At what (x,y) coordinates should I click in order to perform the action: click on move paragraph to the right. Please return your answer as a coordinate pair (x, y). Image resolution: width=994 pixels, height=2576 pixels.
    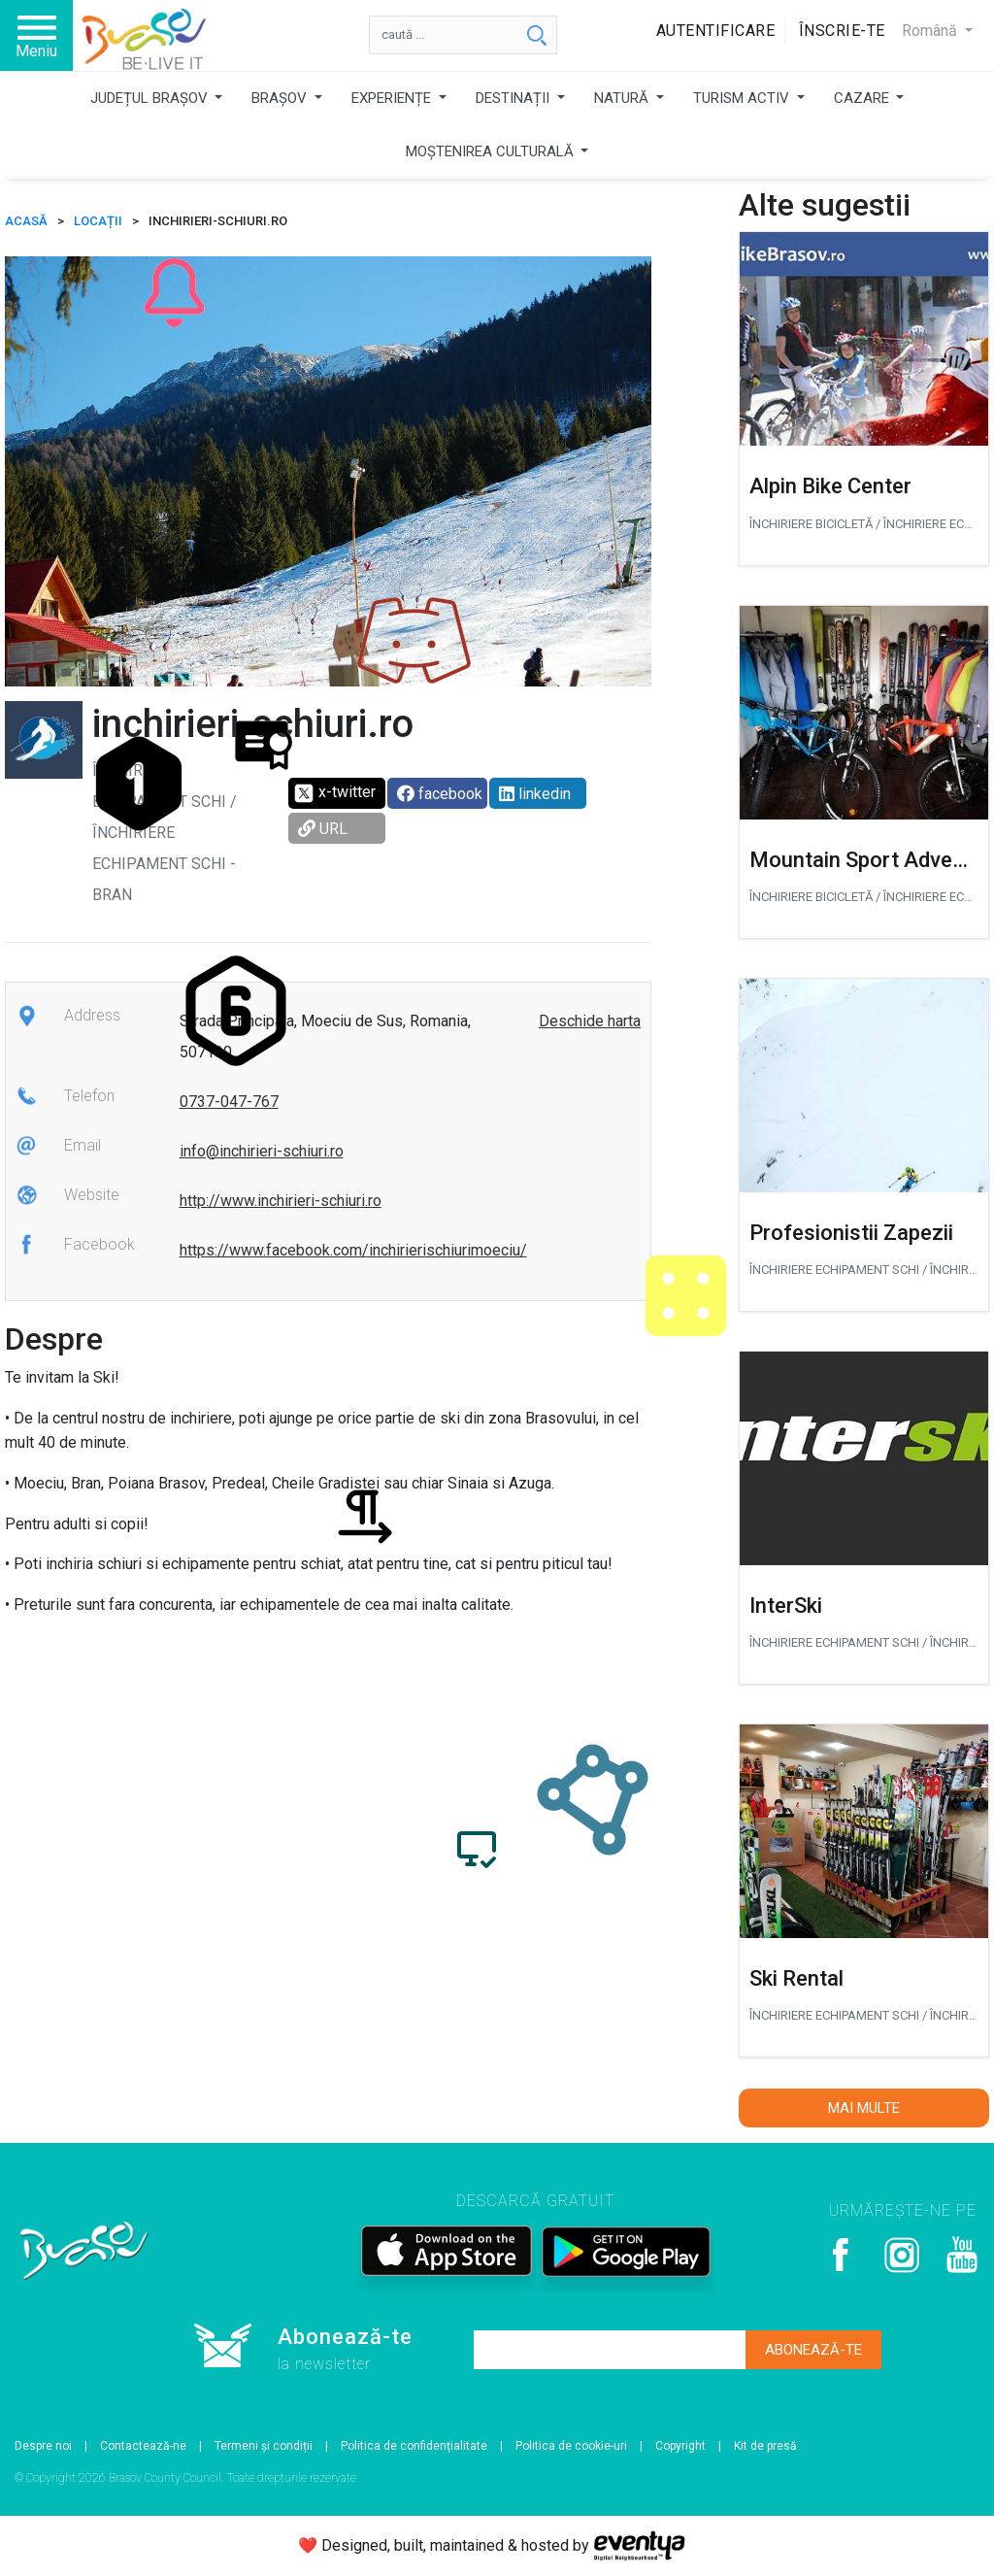
    Looking at the image, I should click on (365, 1517).